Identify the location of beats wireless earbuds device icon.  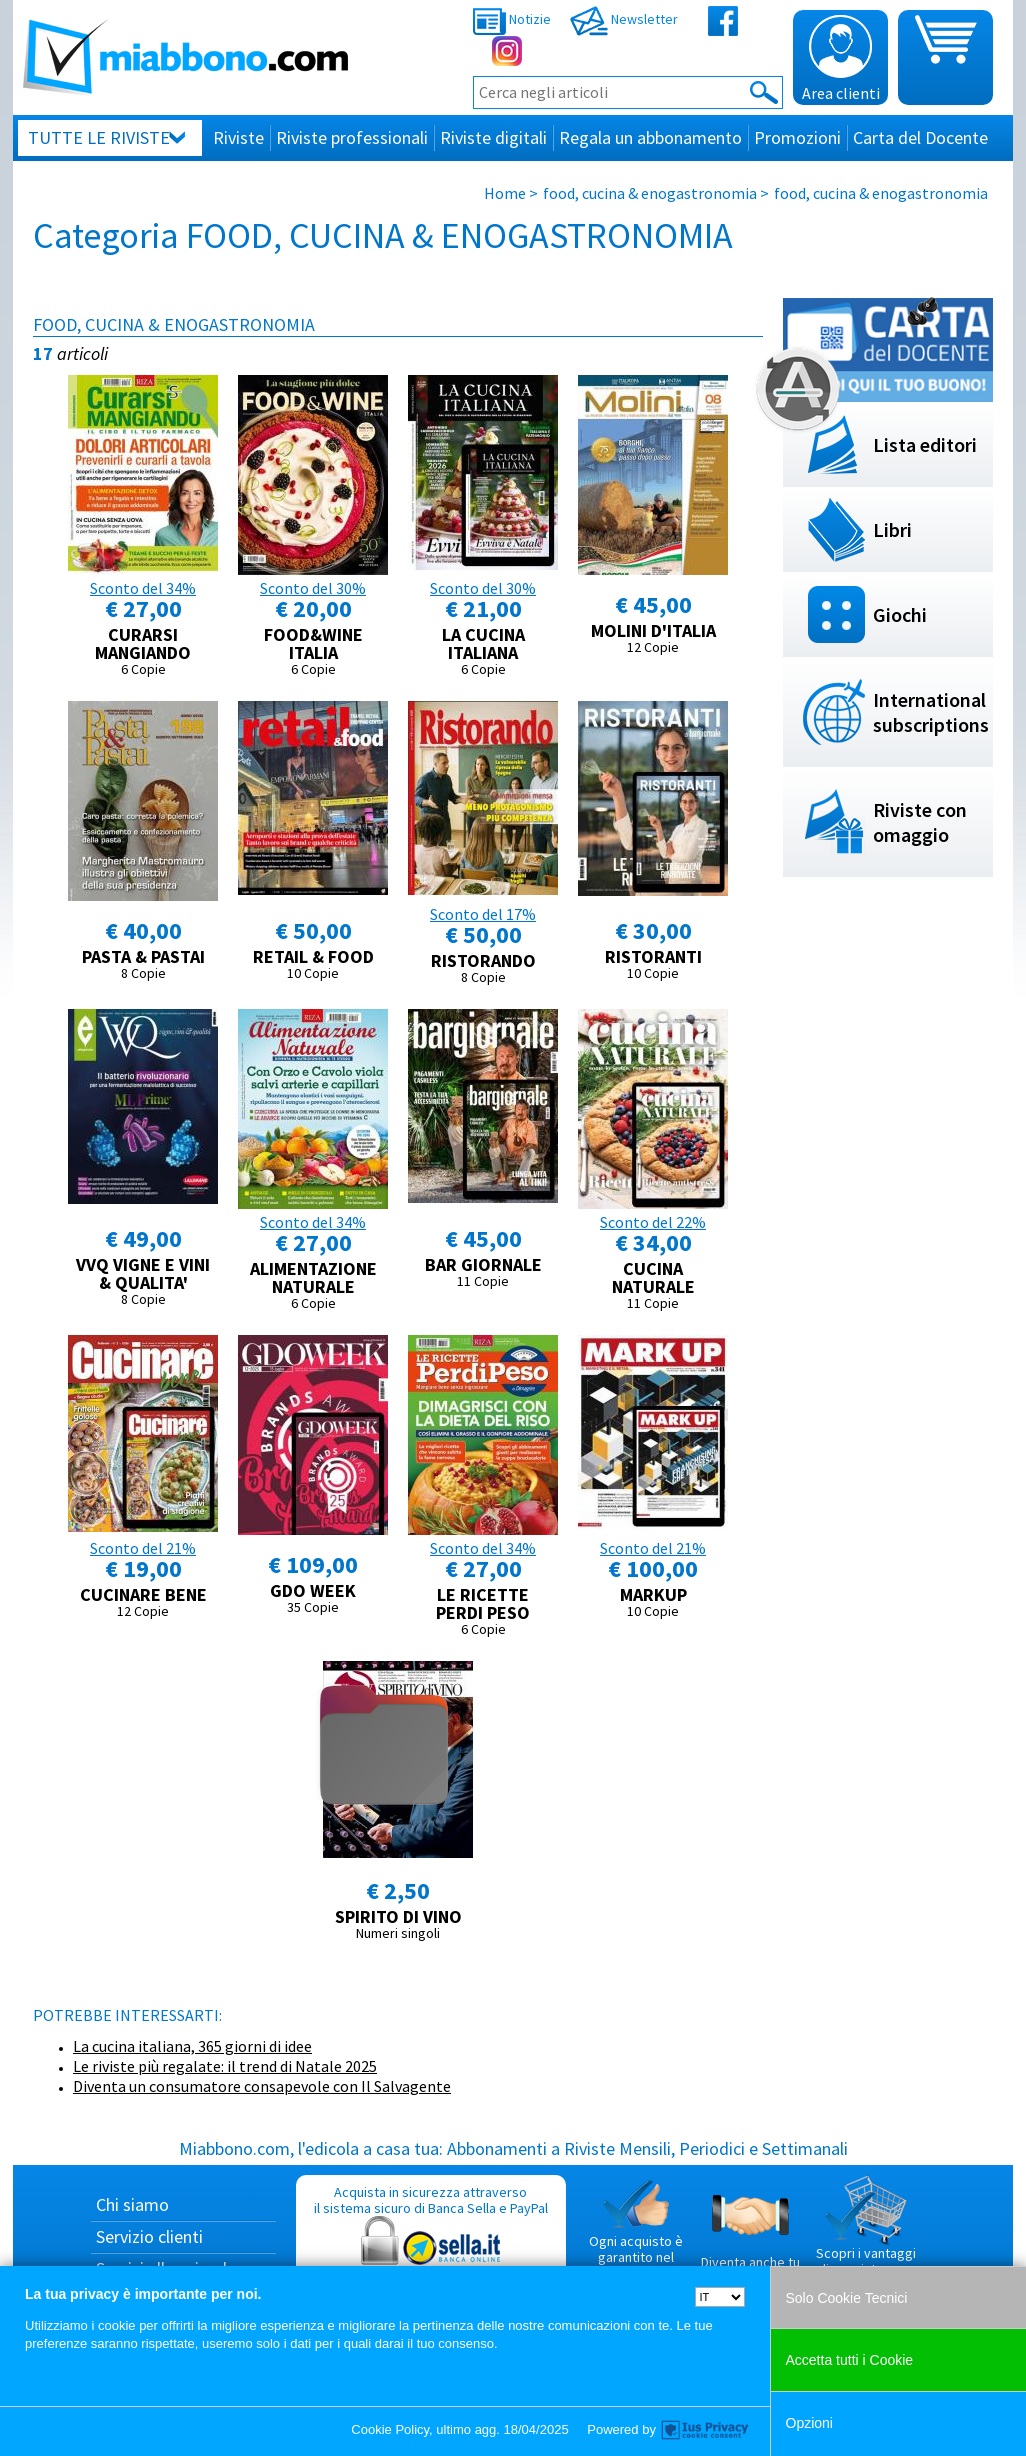
(922, 311).